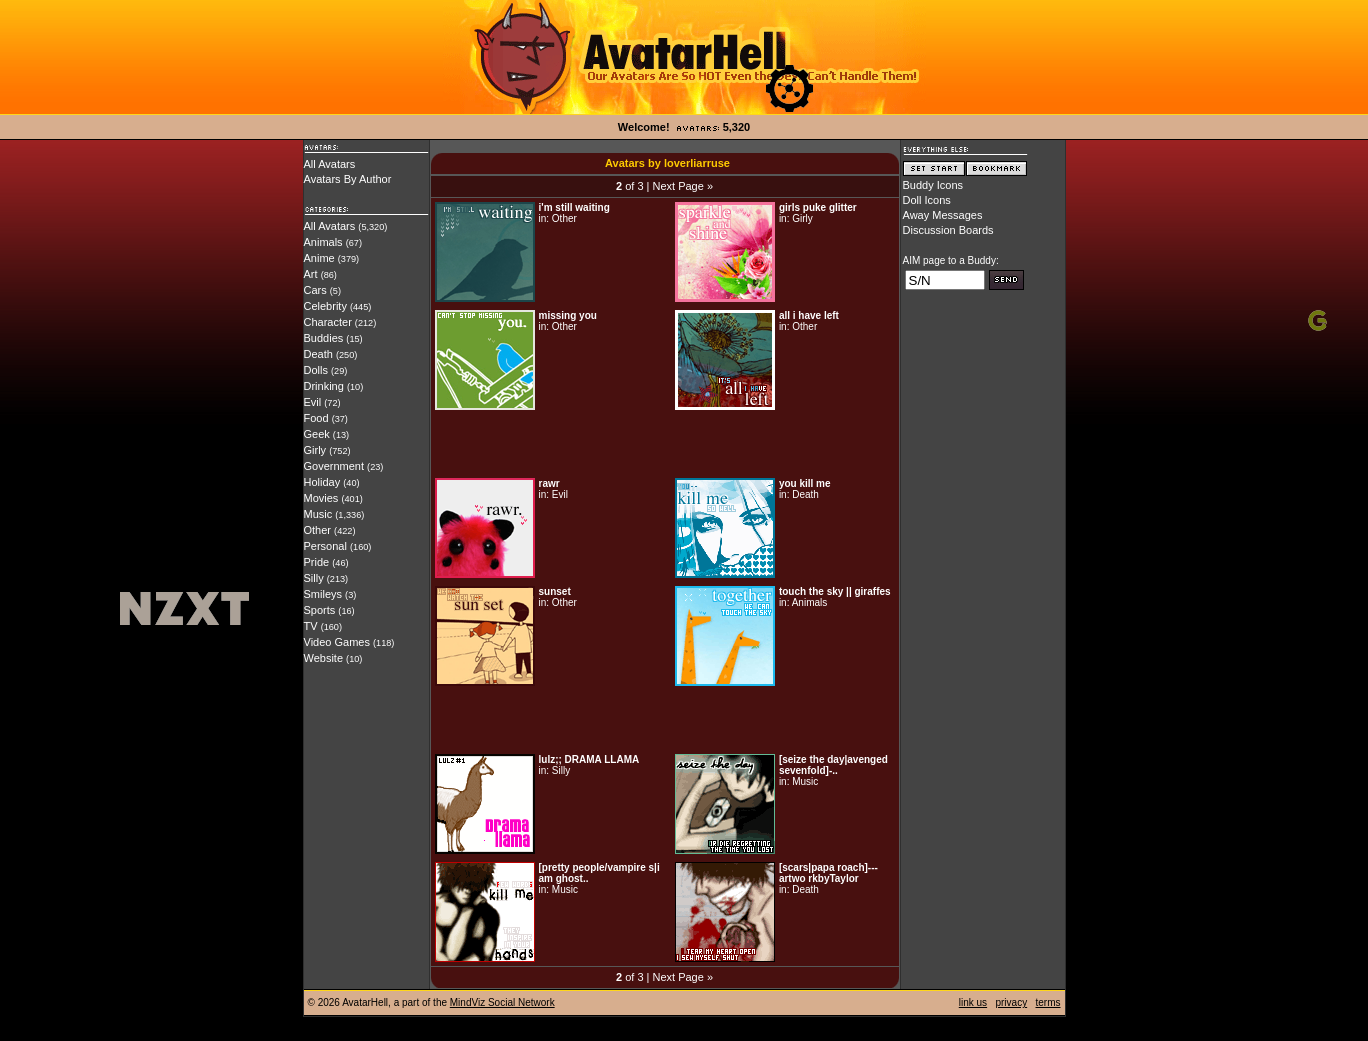  Describe the element at coordinates (184, 608) in the screenshot. I see `NZXT brand logo` at that location.